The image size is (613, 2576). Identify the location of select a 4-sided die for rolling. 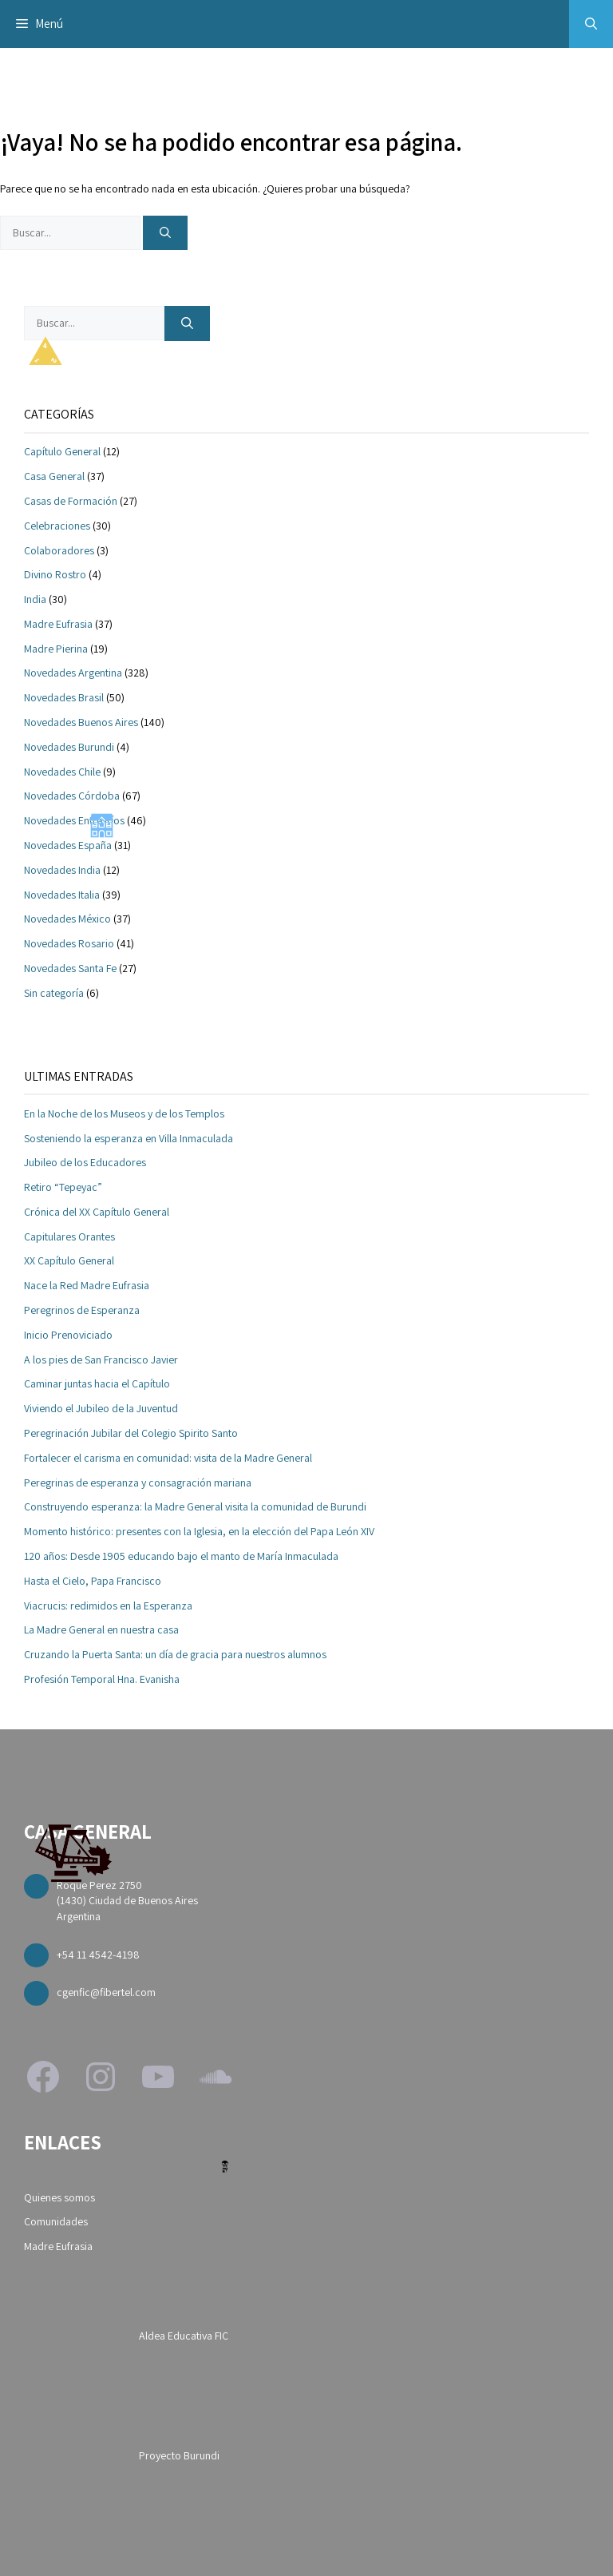
(45, 351).